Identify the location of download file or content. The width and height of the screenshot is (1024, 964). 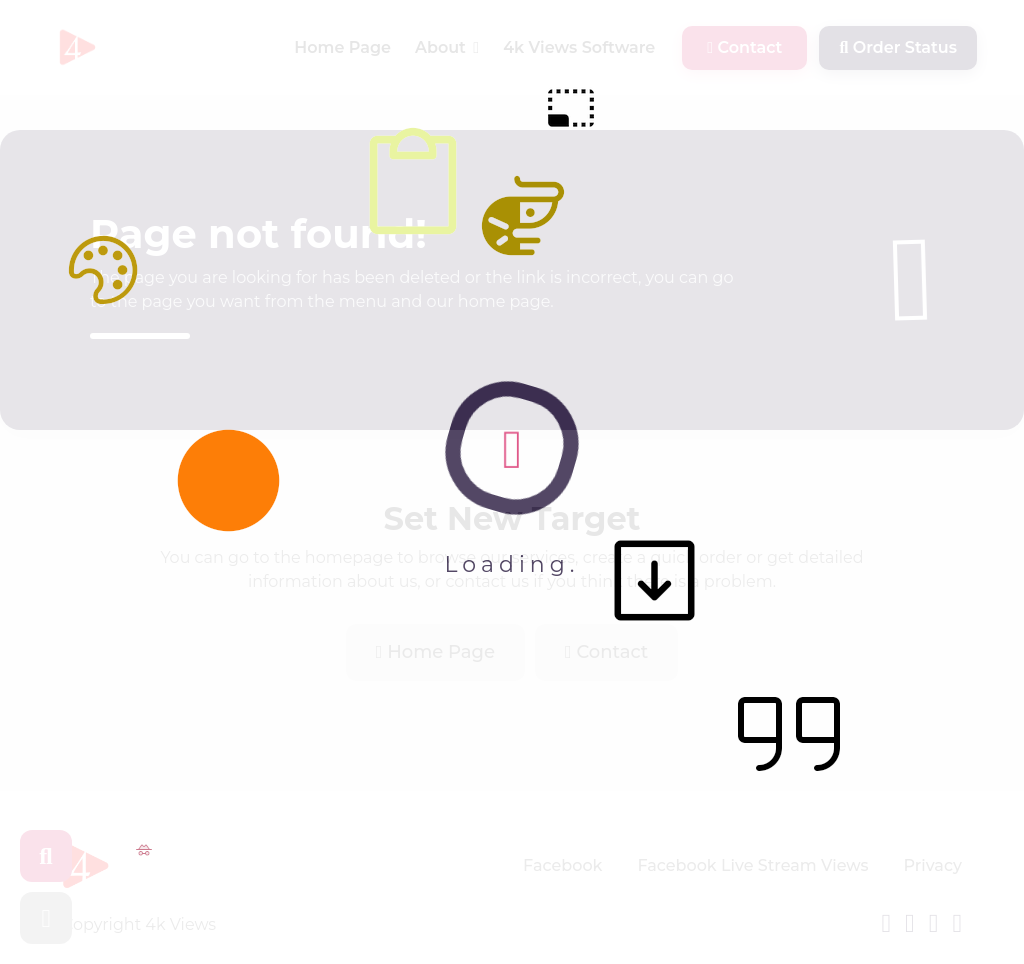
(654, 580).